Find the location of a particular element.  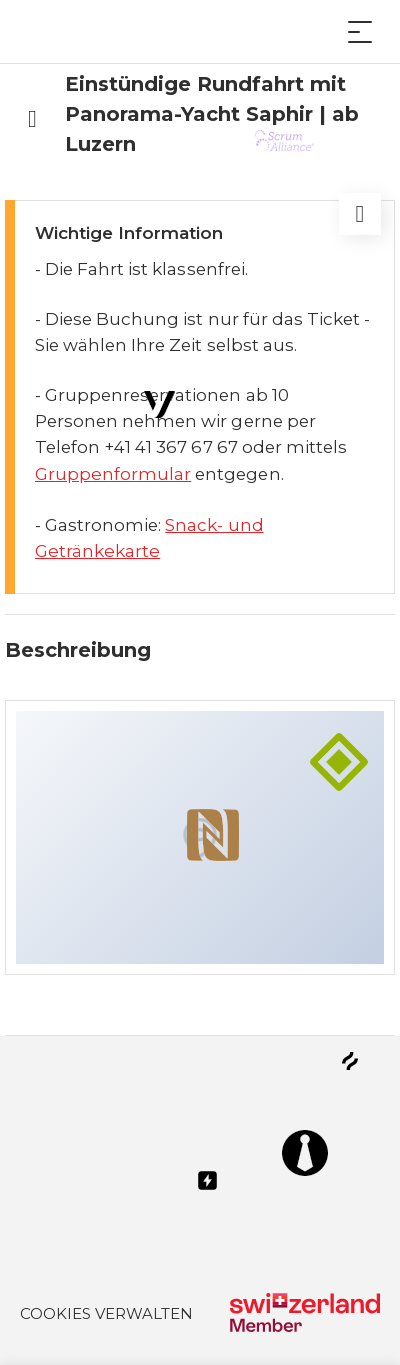

access AED or defibrillator location information is located at coordinates (207, 1180).